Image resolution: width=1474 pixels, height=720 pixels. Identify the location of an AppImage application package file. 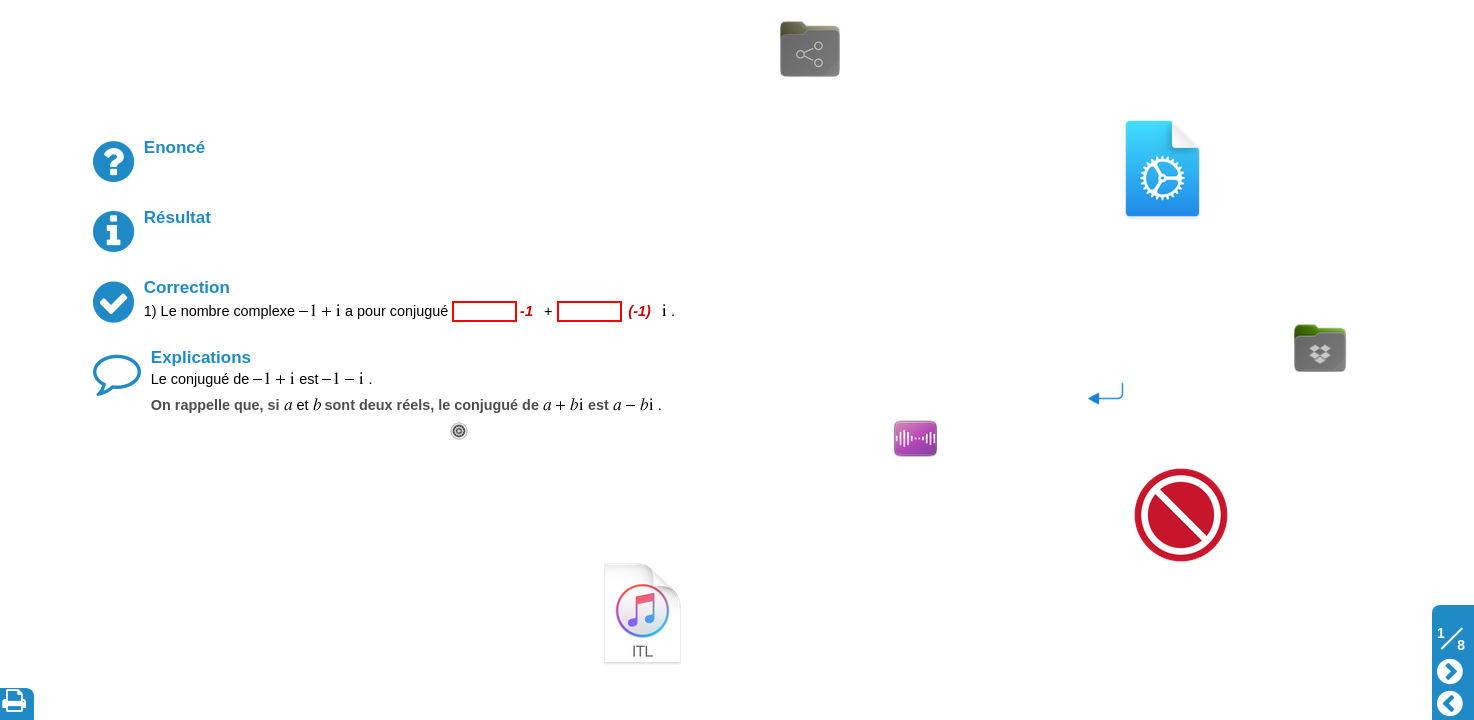
(1162, 168).